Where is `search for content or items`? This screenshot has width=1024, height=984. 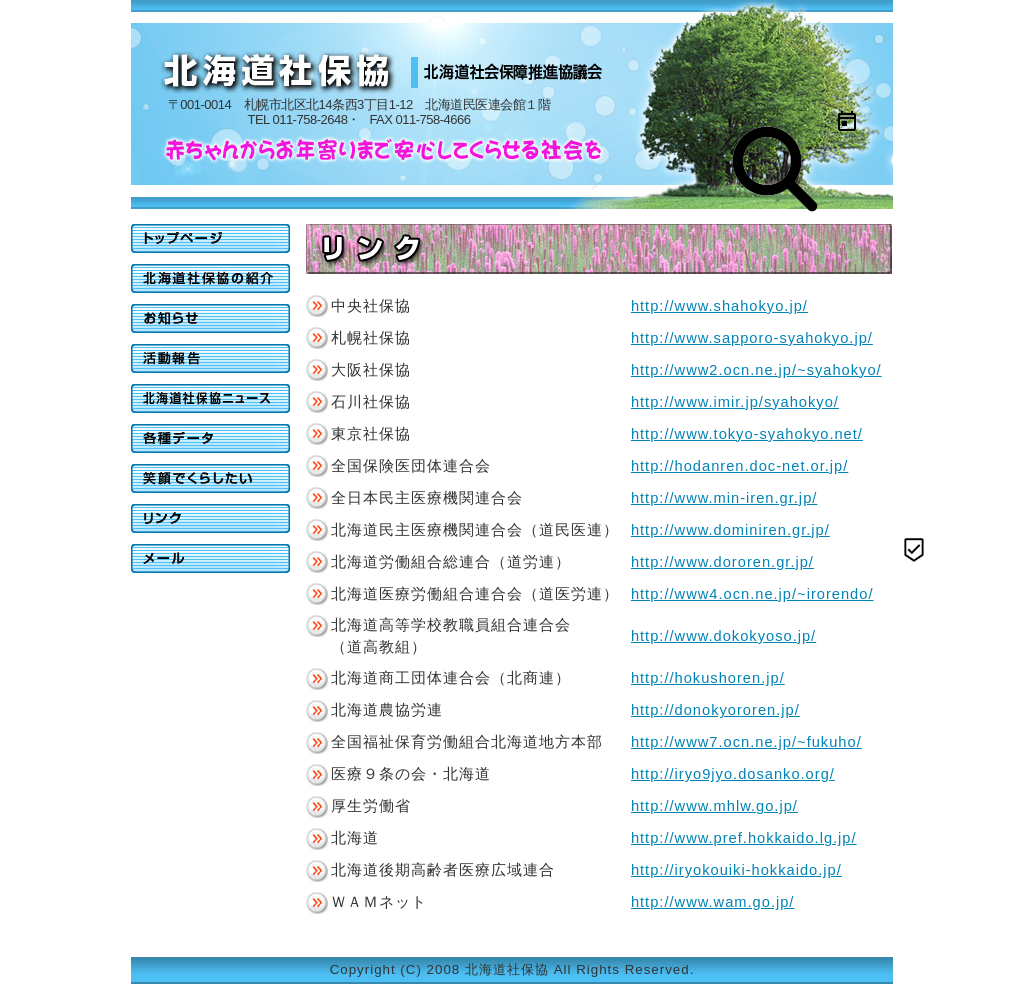 search for content or items is located at coordinates (775, 169).